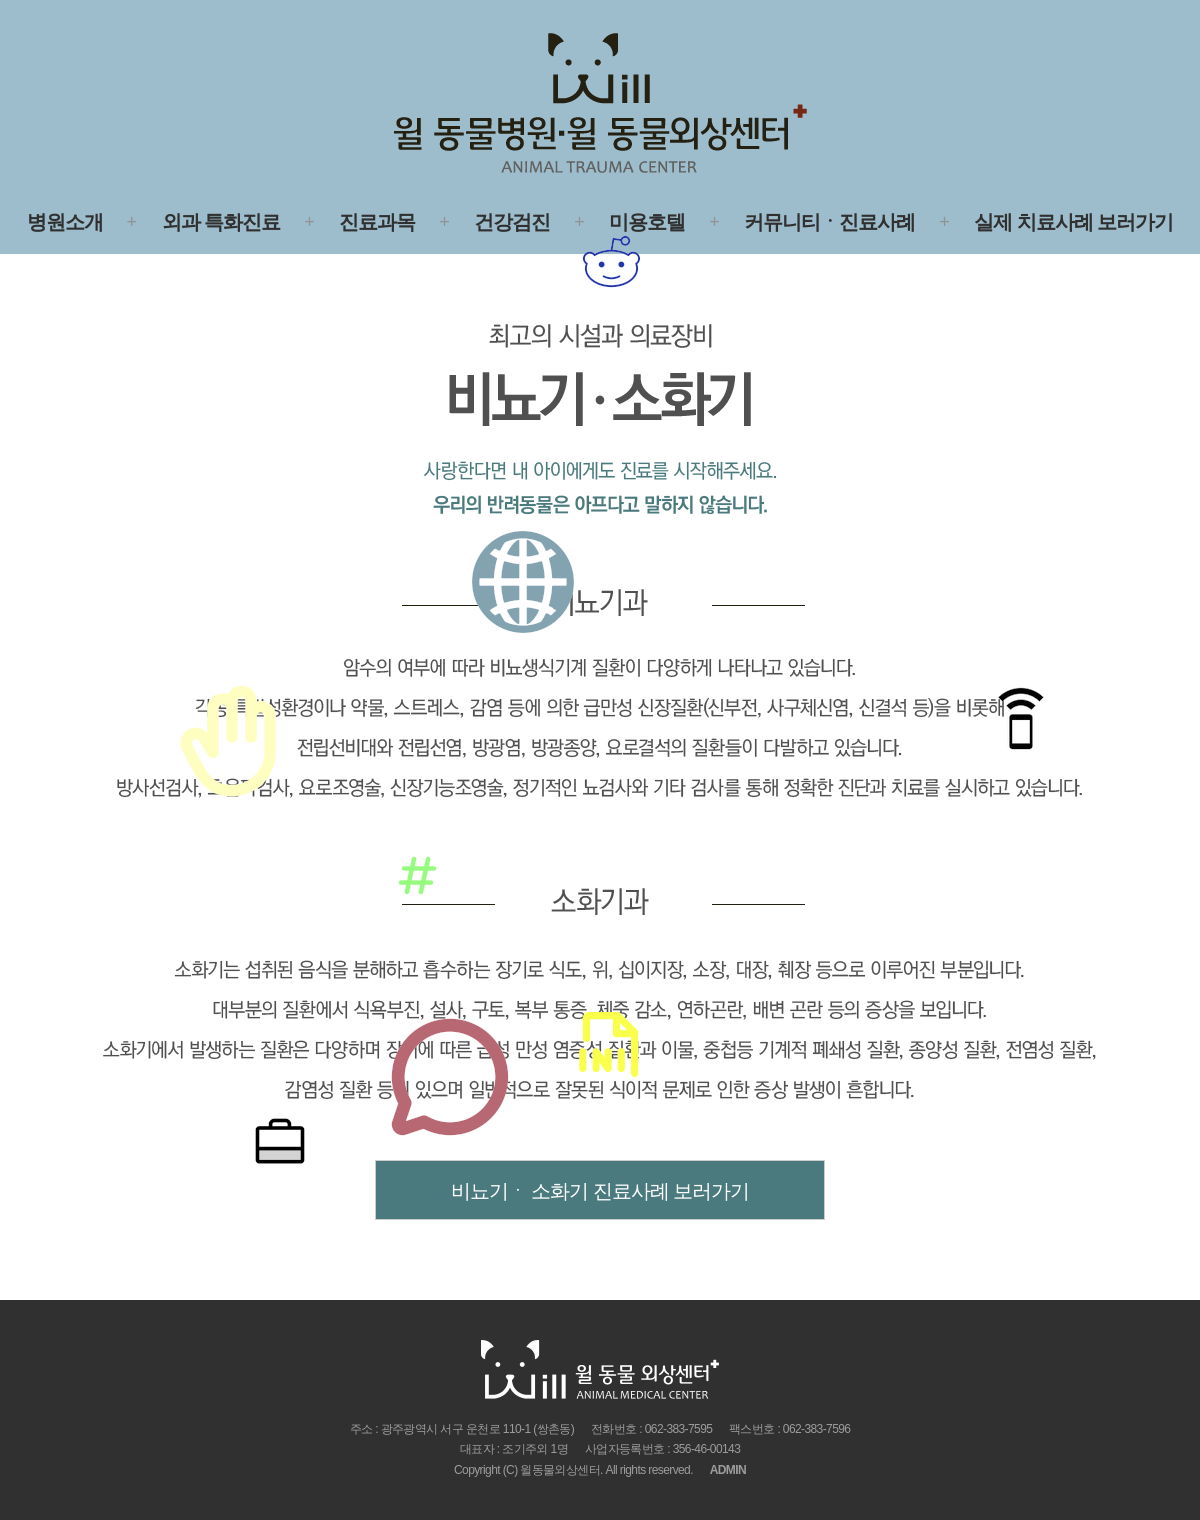  Describe the element at coordinates (610, 1044) in the screenshot. I see `open or view an INI configuration file` at that location.